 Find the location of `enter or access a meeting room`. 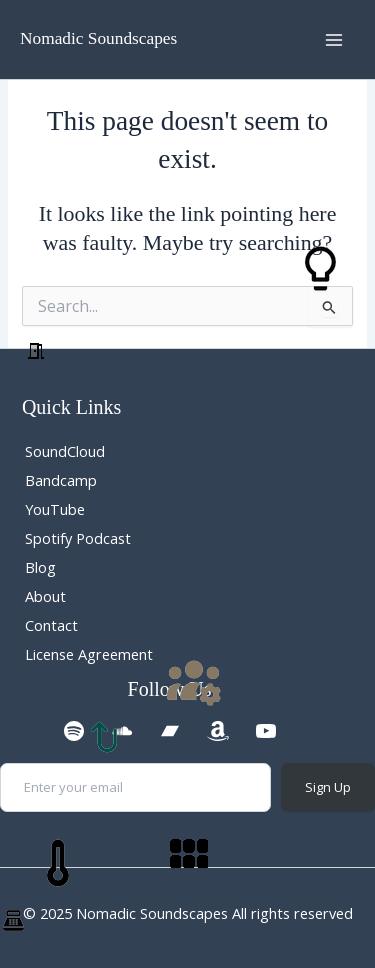

enter or access a meeting room is located at coordinates (36, 351).